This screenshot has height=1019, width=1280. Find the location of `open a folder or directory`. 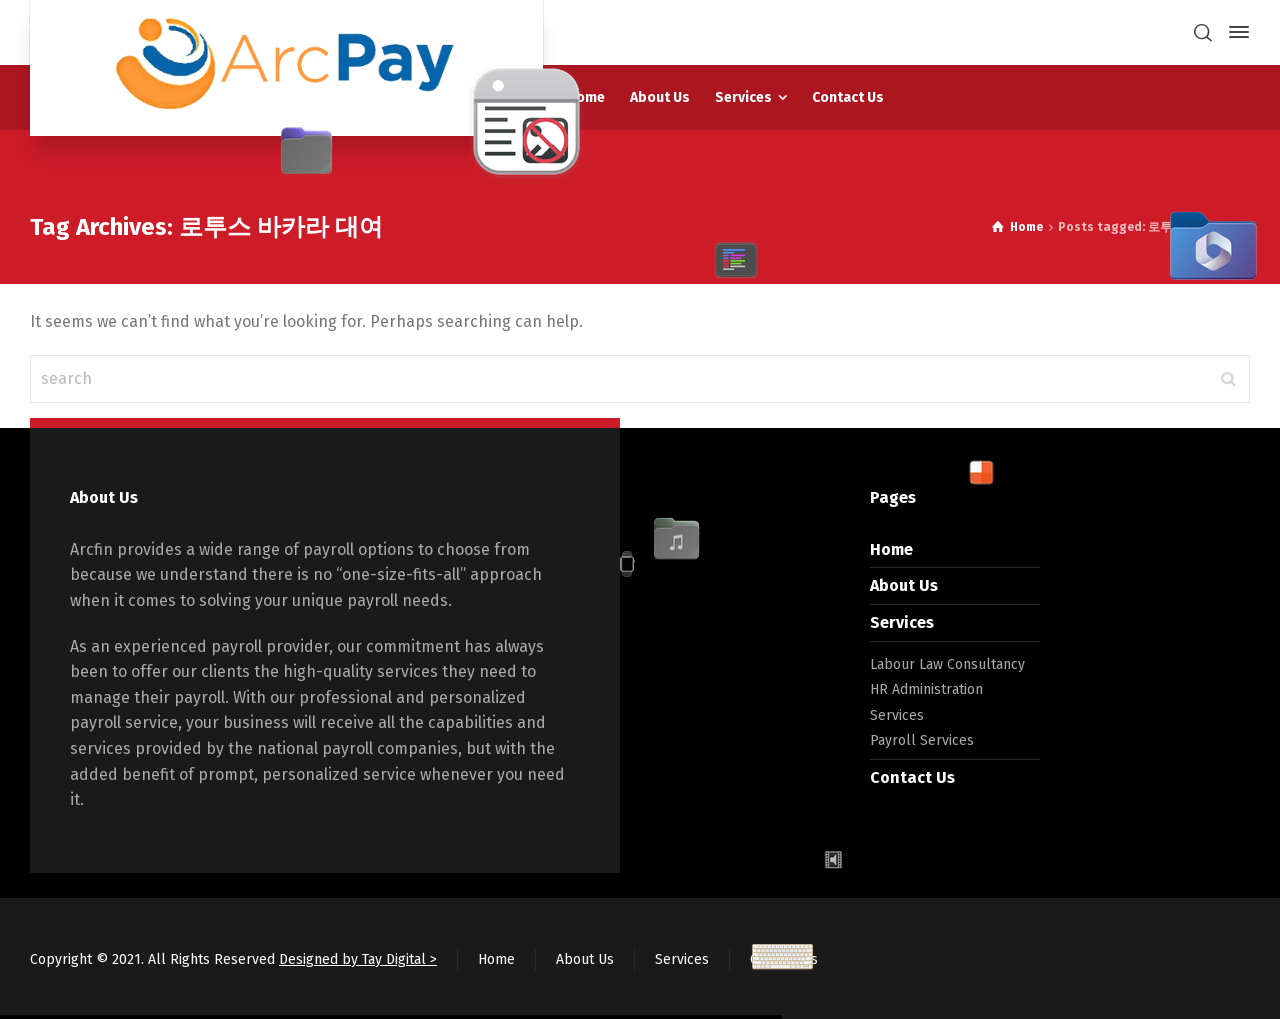

open a folder or directory is located at coordinates (306, 150).